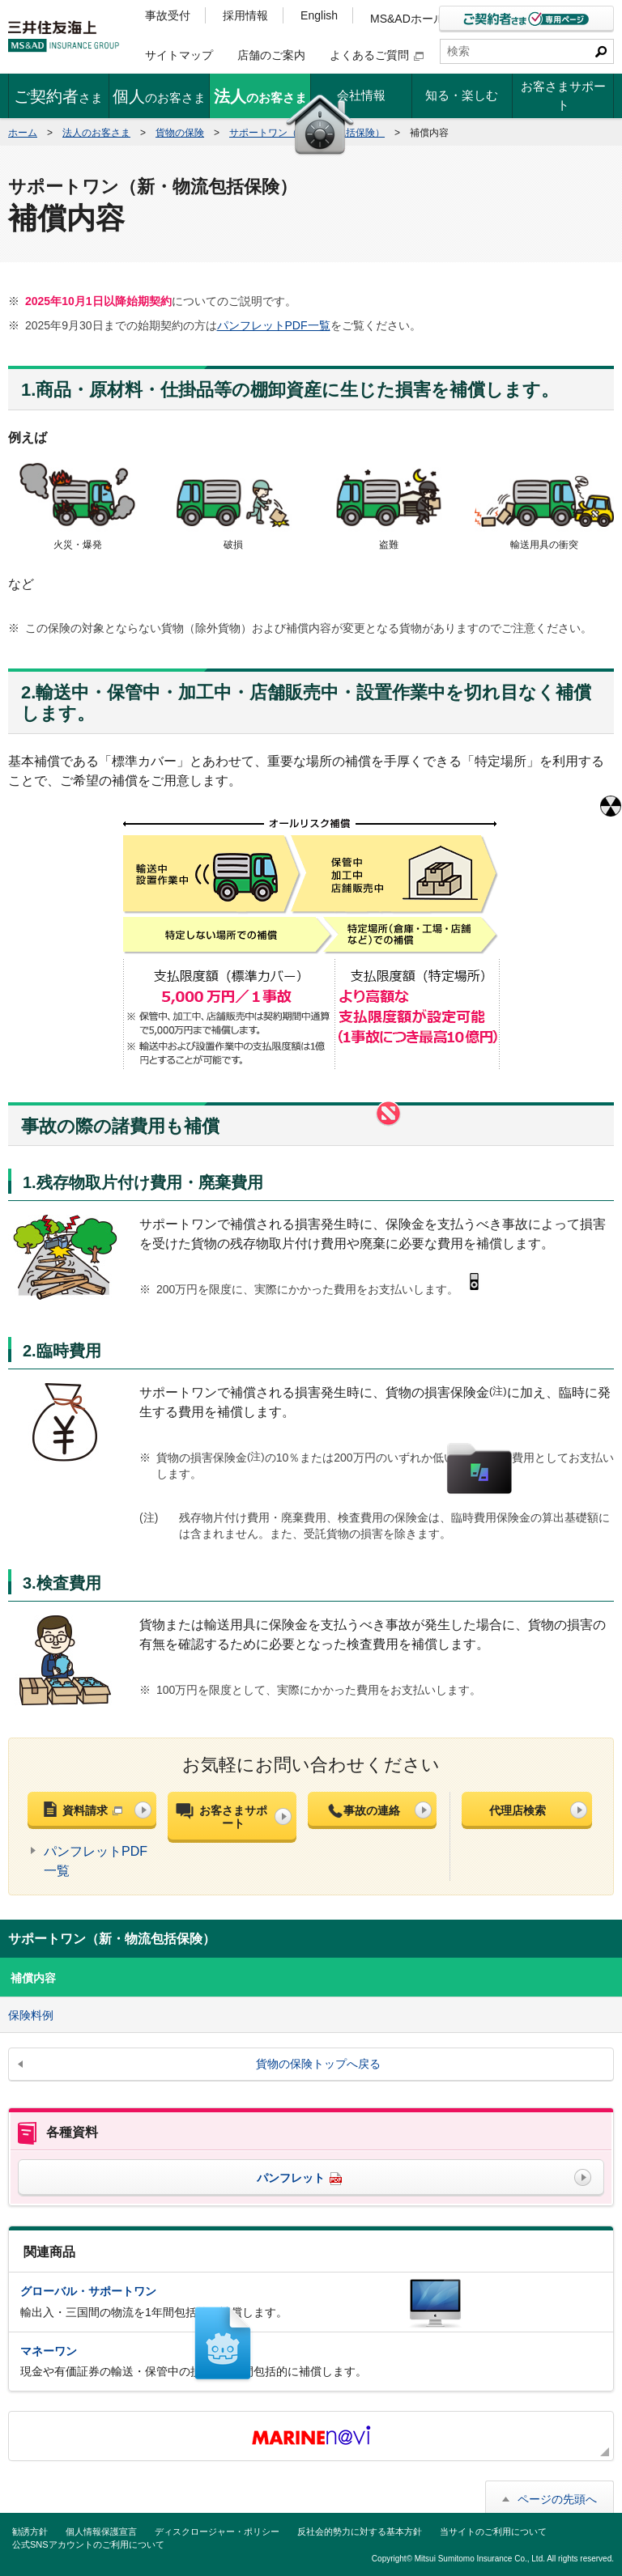  I want to click on represents this mac in system preferences or network settings, so click(435, 2297).